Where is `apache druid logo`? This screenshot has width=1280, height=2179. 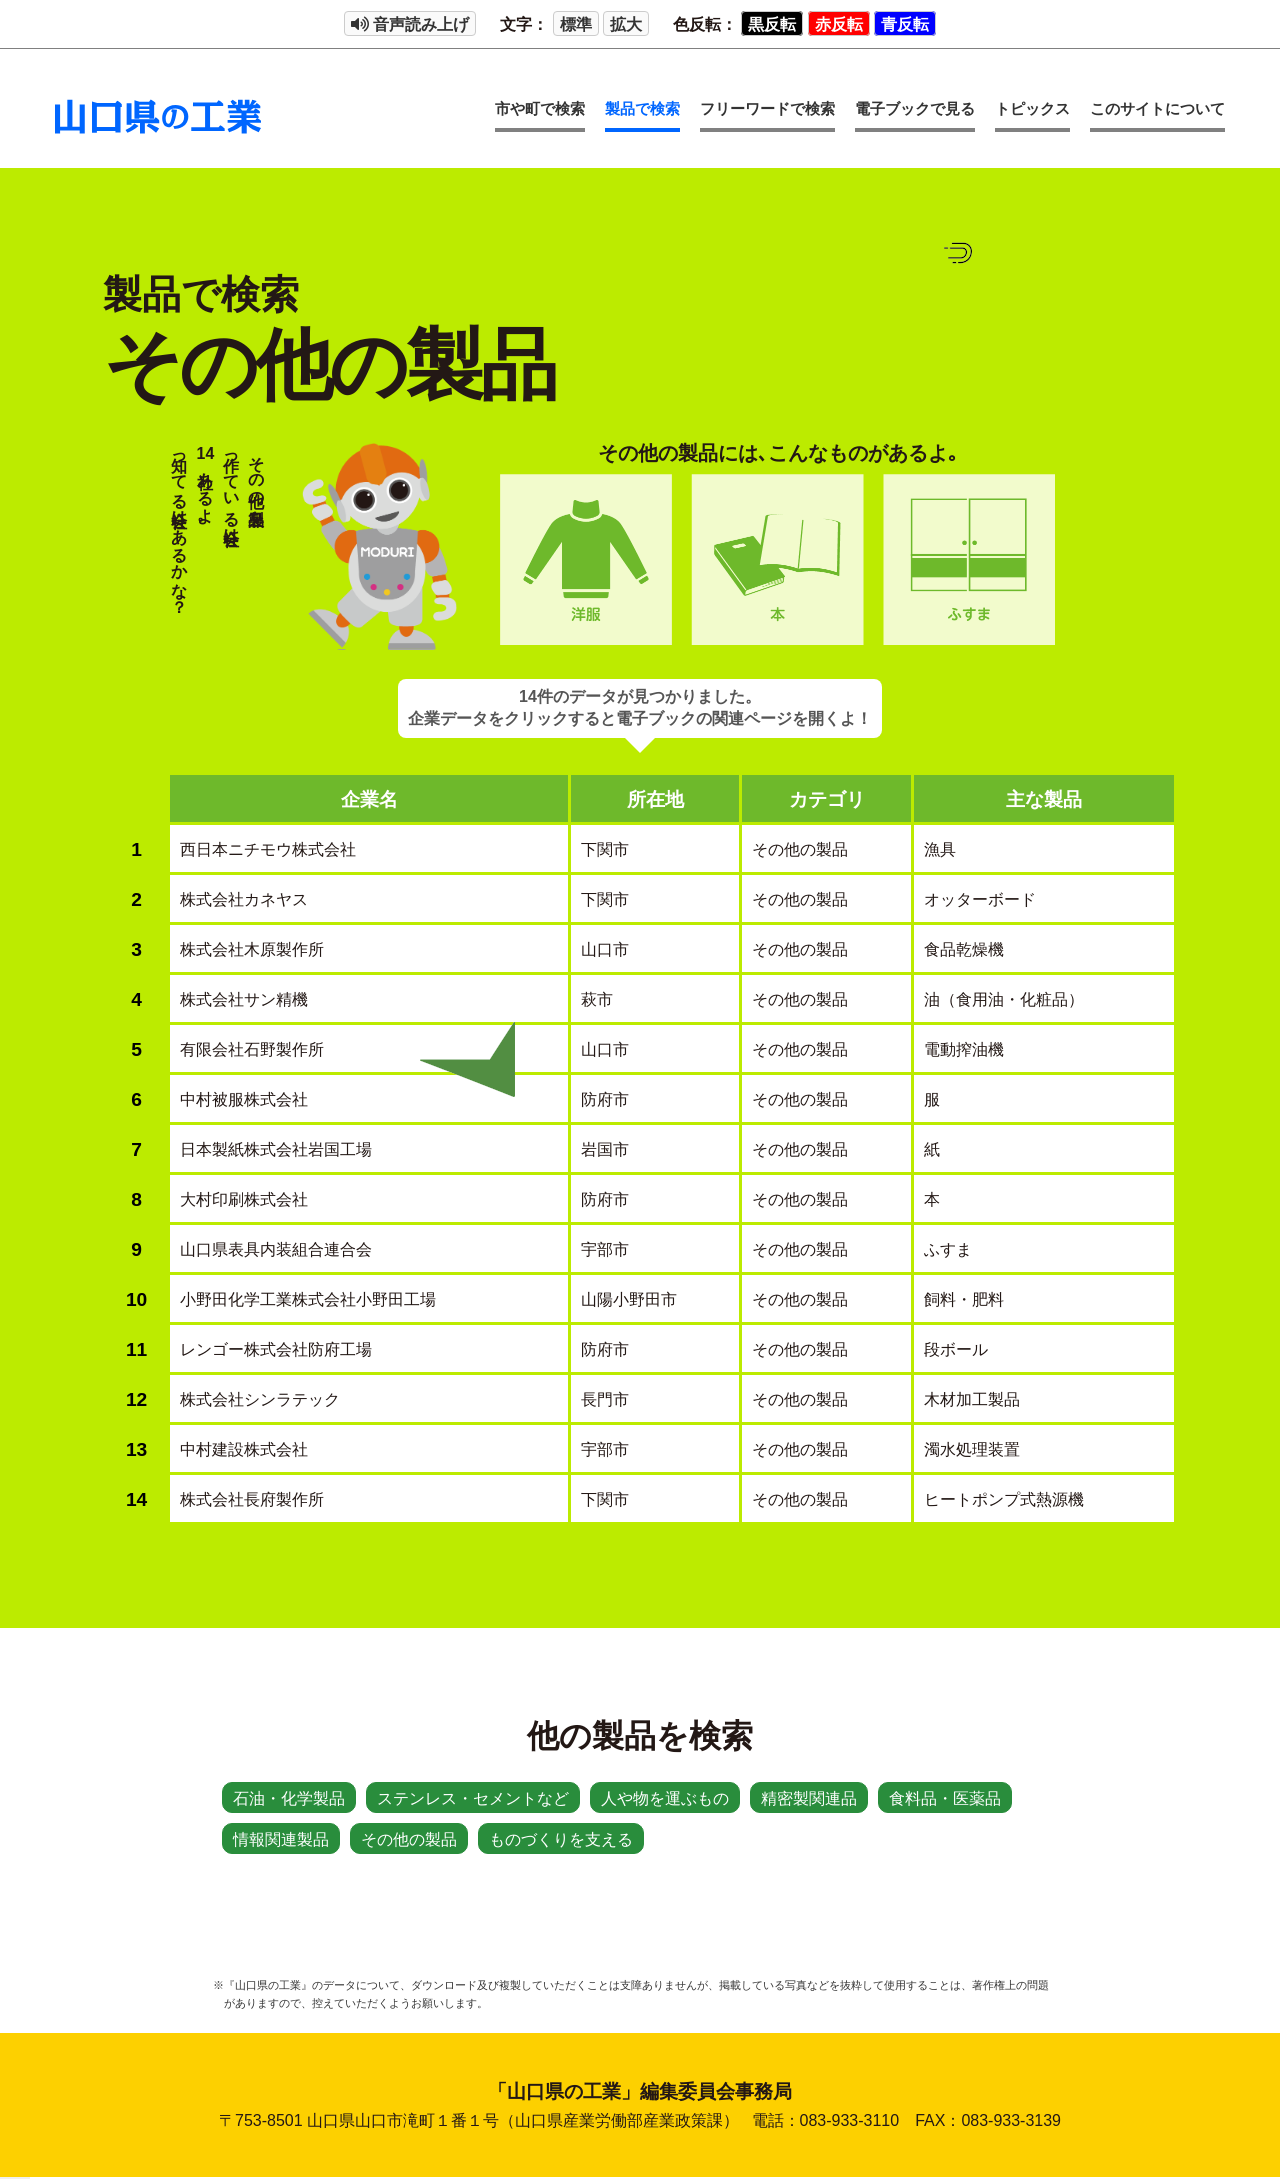 apache druid logo is located at coordinates (958, 253).